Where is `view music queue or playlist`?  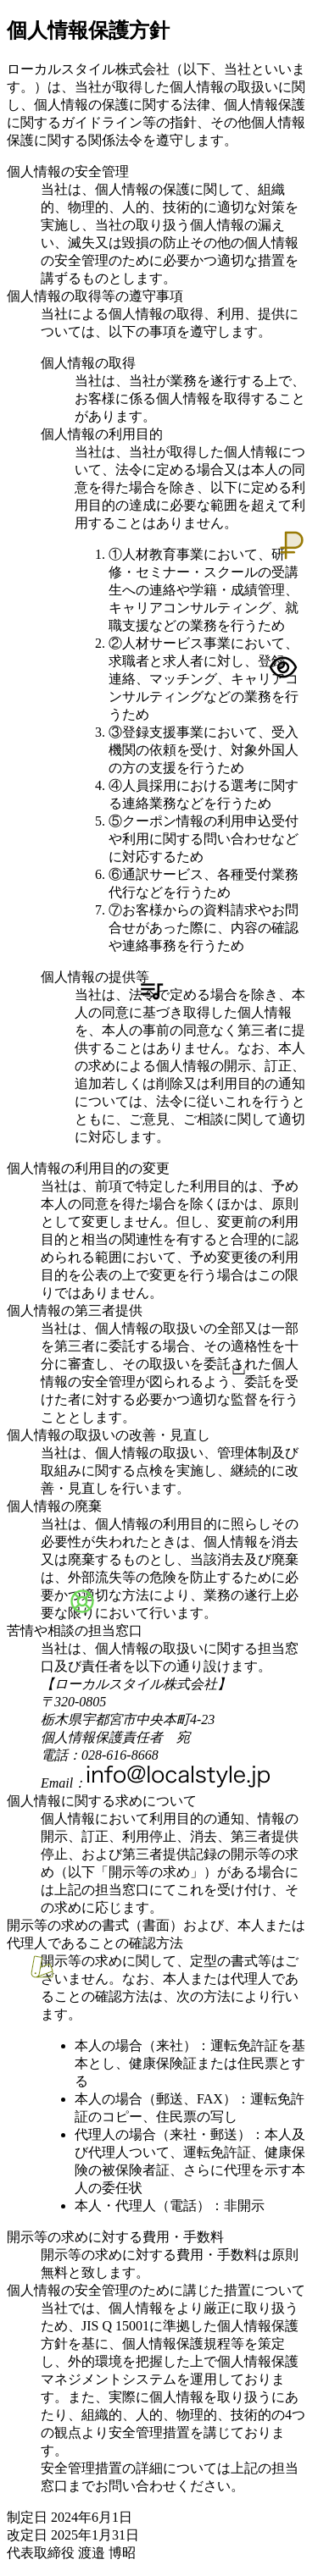
view music queue or playlist is located at coordinates (151, 990).